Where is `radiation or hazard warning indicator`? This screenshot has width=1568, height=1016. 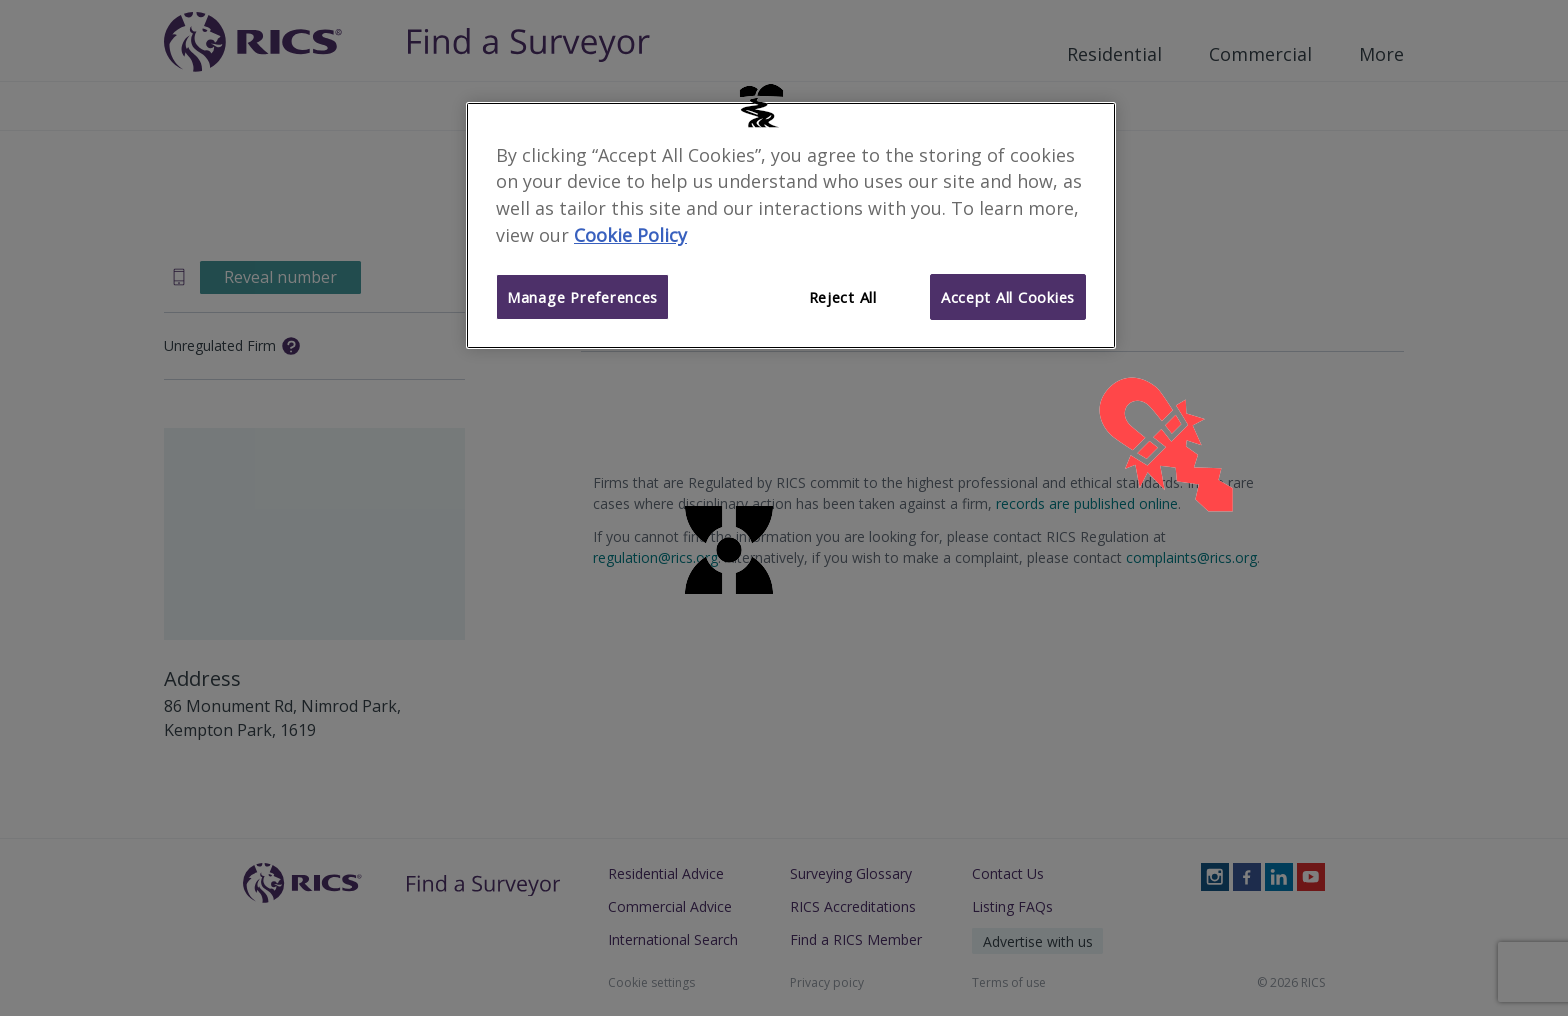
radiation or hazard warning indicator is located at coordinates (729, 550).